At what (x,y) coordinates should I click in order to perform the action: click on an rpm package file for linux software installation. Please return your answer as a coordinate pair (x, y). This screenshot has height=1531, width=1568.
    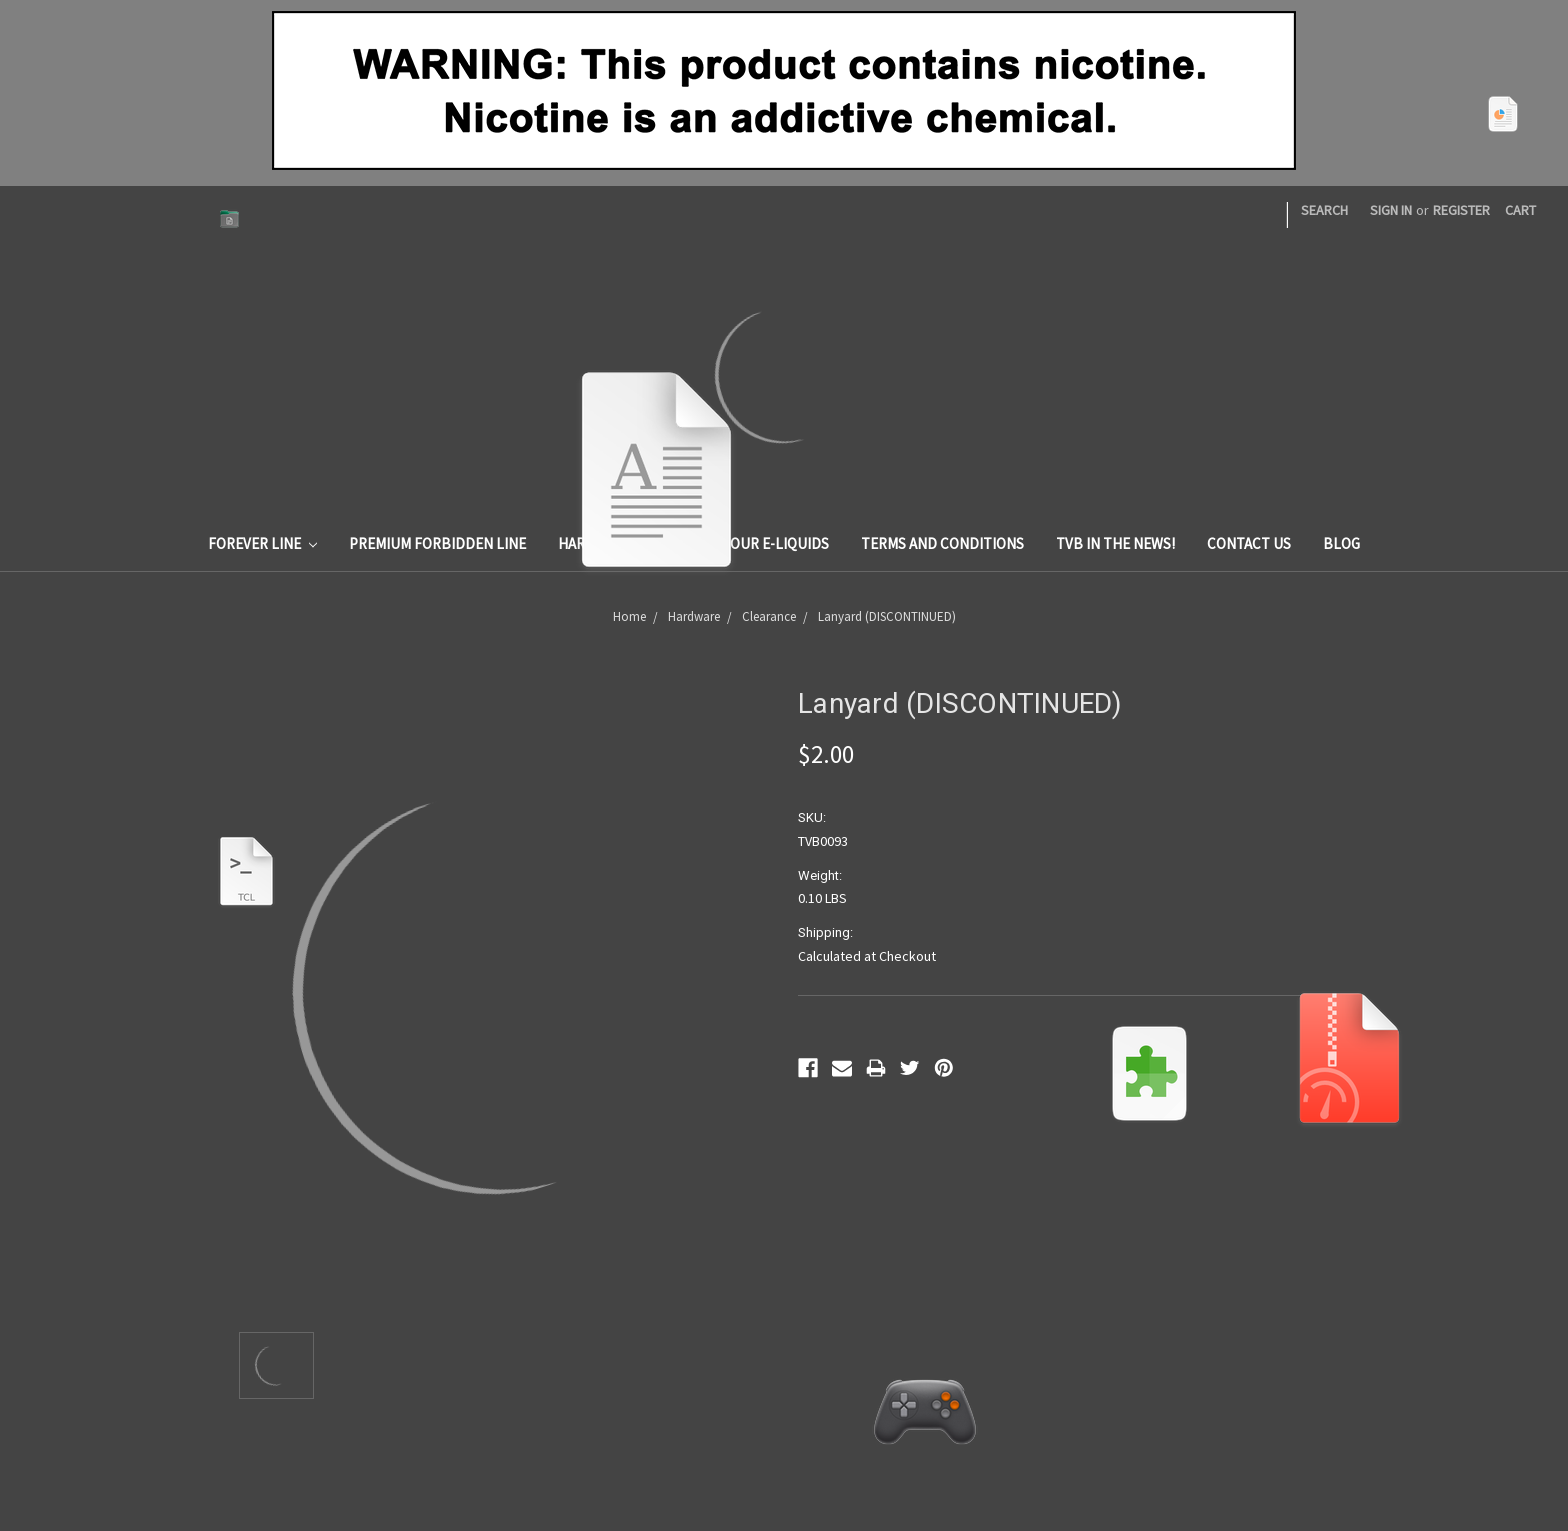
    Looking at the image, I should click on (1349, 1060).